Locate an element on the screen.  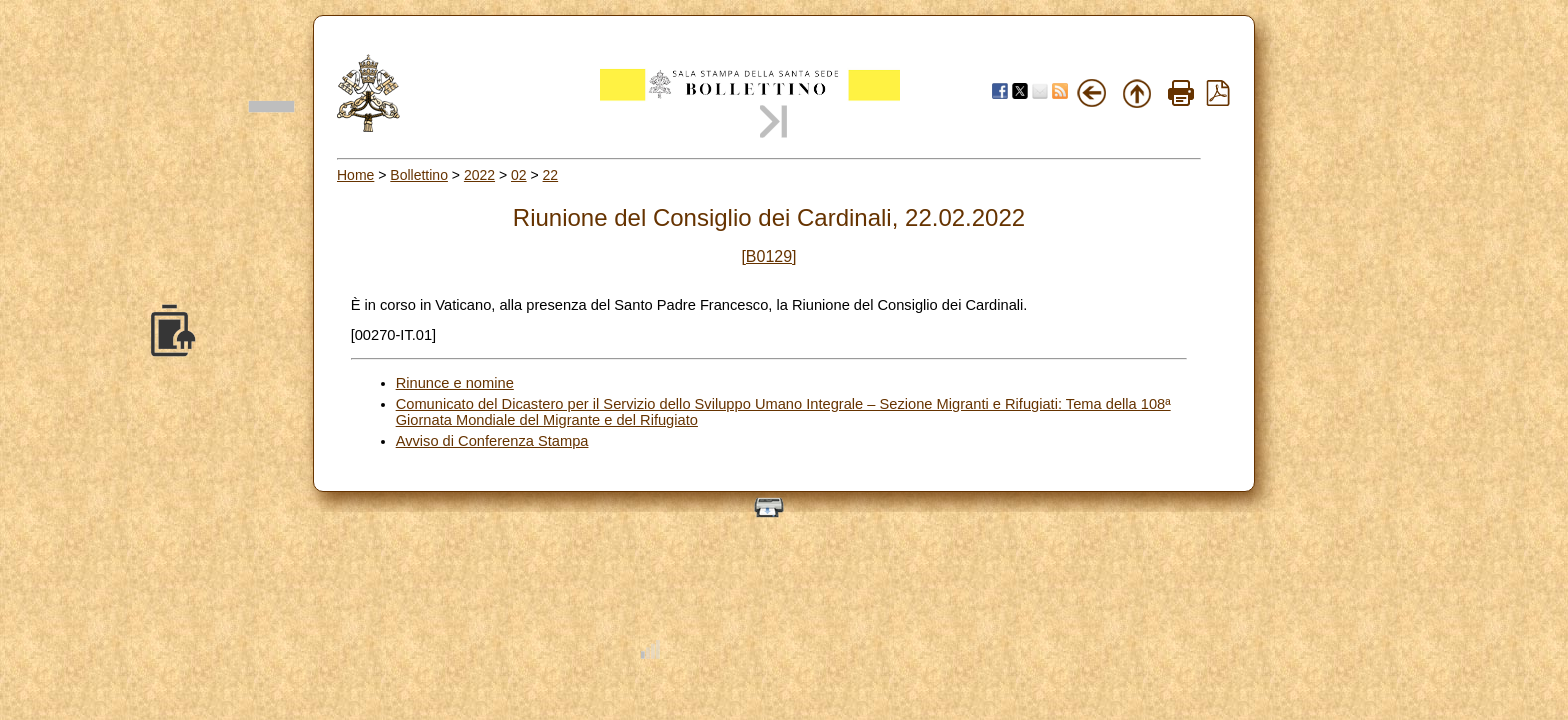
indicates a document is currently printing is located at coordinates (769, 507).